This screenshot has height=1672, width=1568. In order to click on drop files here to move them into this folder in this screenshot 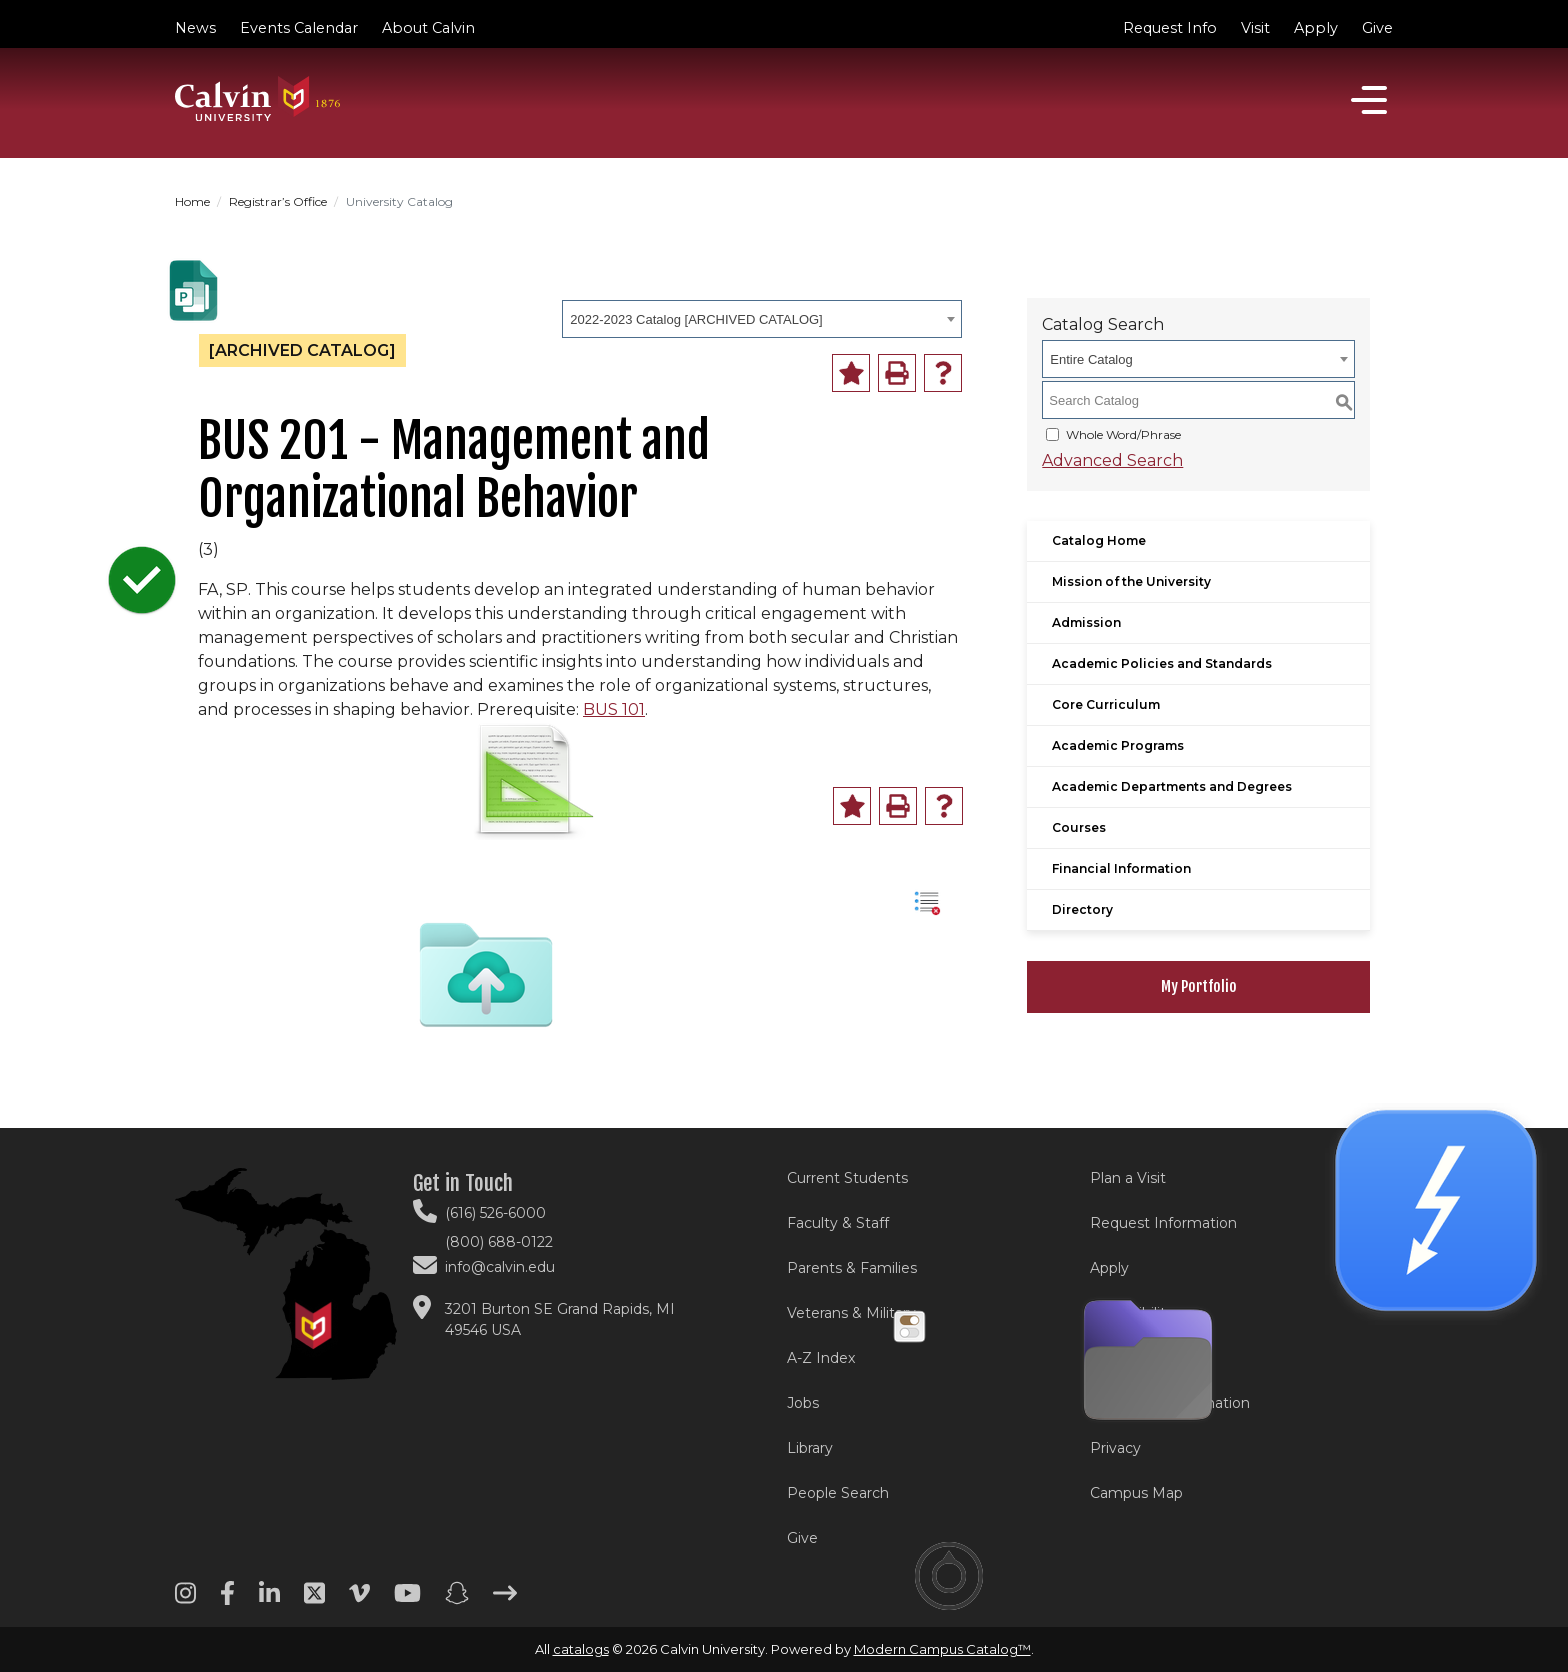, I will do `click(1148, 1360)`.